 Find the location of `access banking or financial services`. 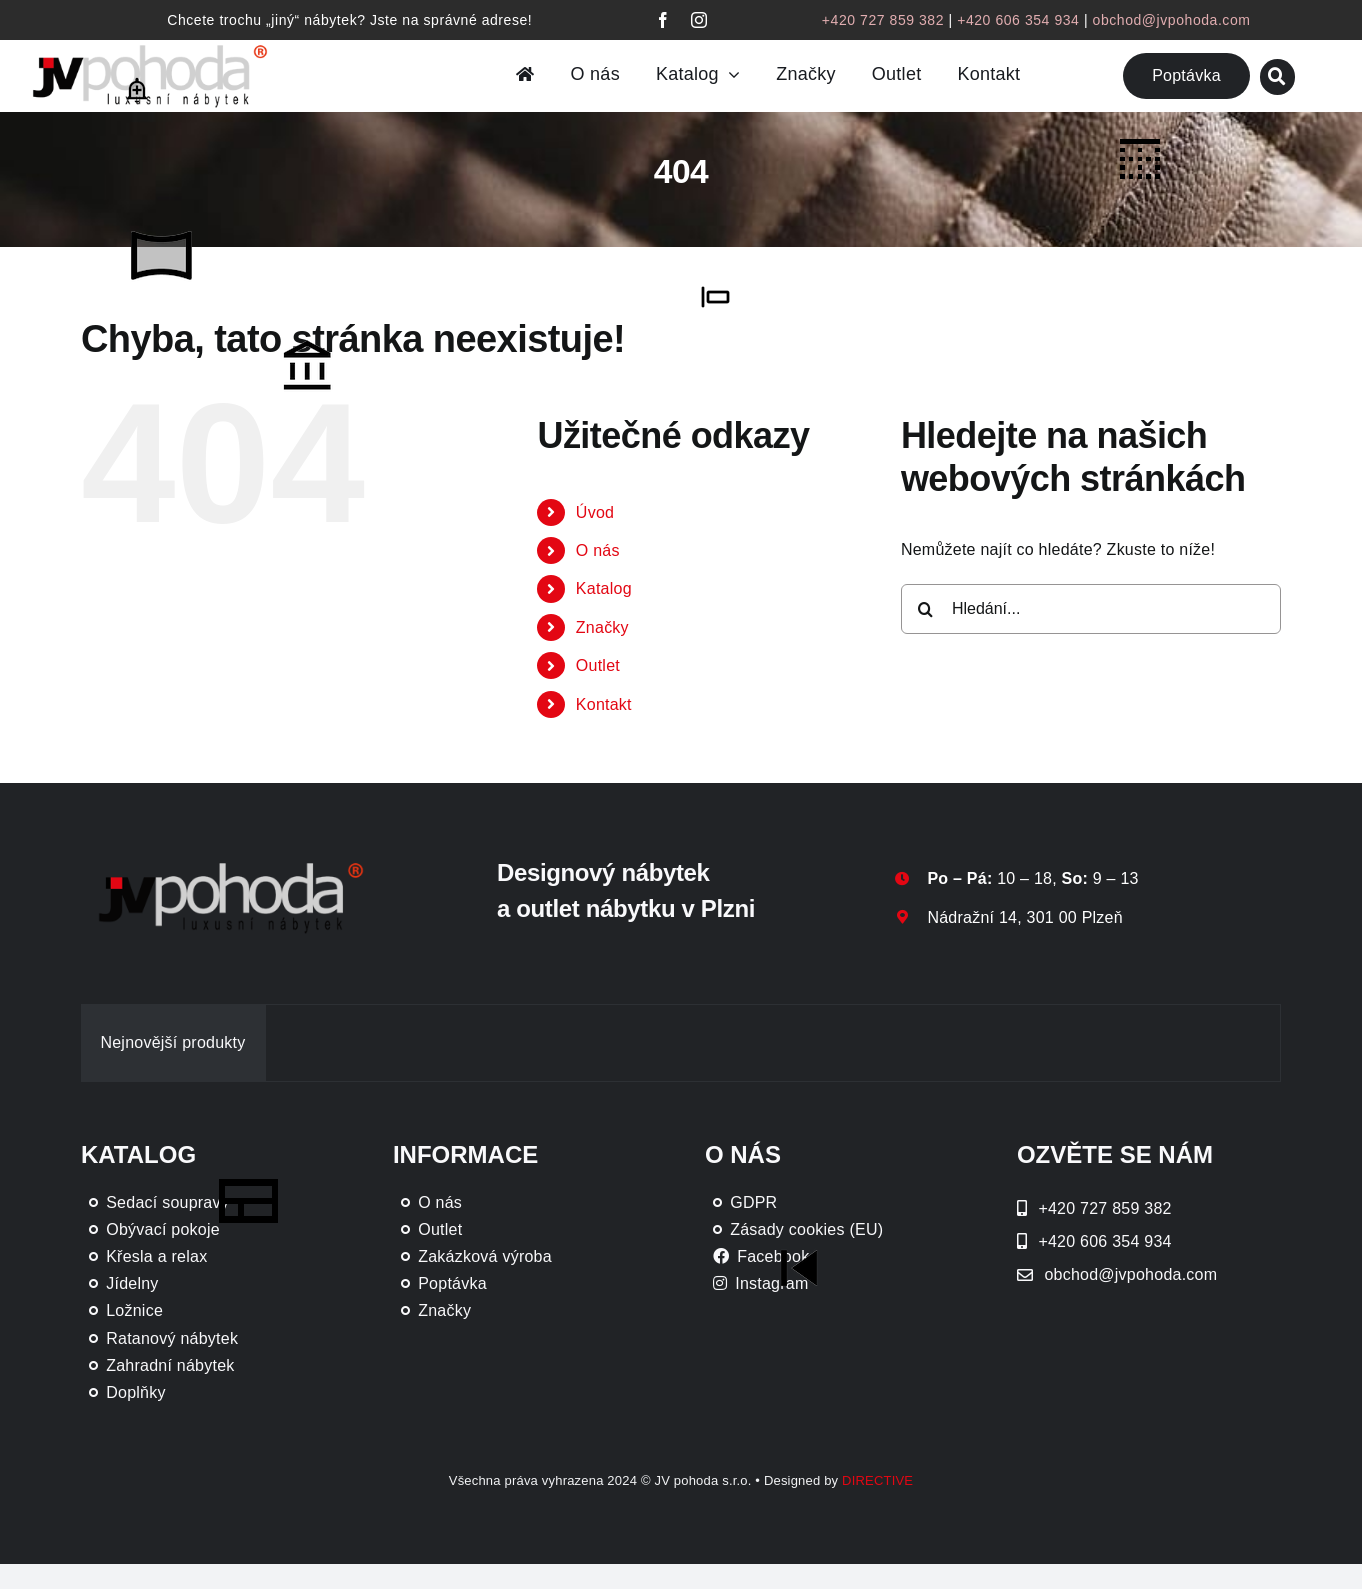

access banking or financial services is located at coordinates (308, 367).